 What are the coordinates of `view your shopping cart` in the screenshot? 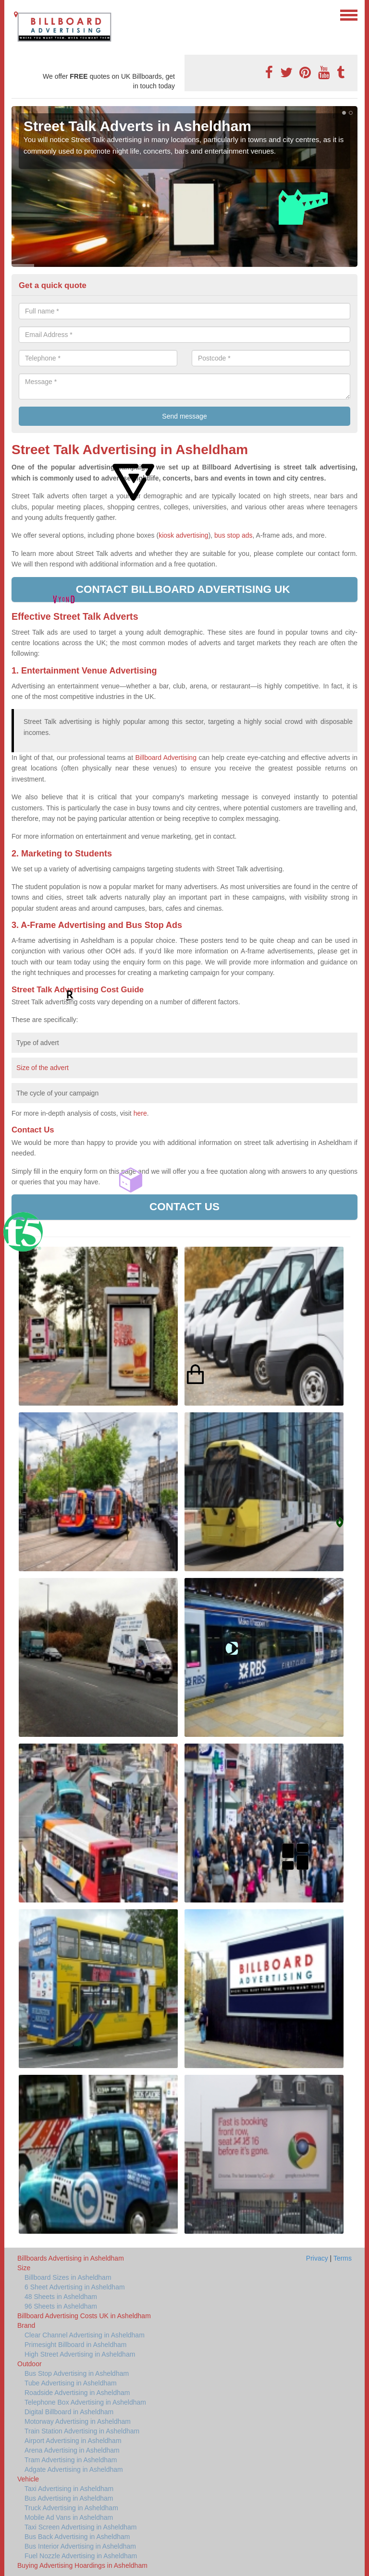 It's located at (195, 1374).